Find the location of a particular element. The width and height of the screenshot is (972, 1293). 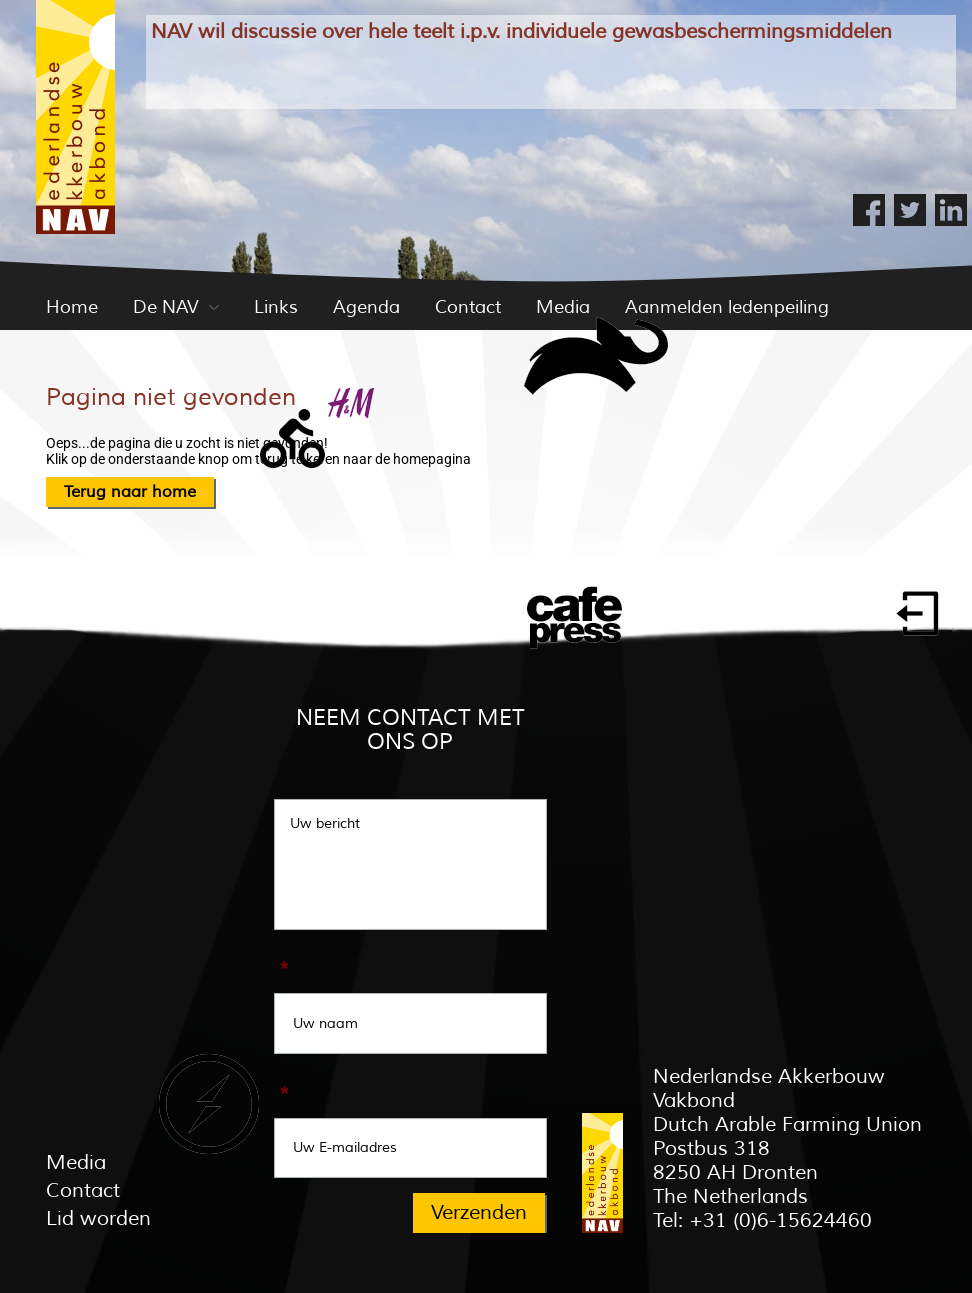

animal planet brand logo is located at coordinates (596, 356).